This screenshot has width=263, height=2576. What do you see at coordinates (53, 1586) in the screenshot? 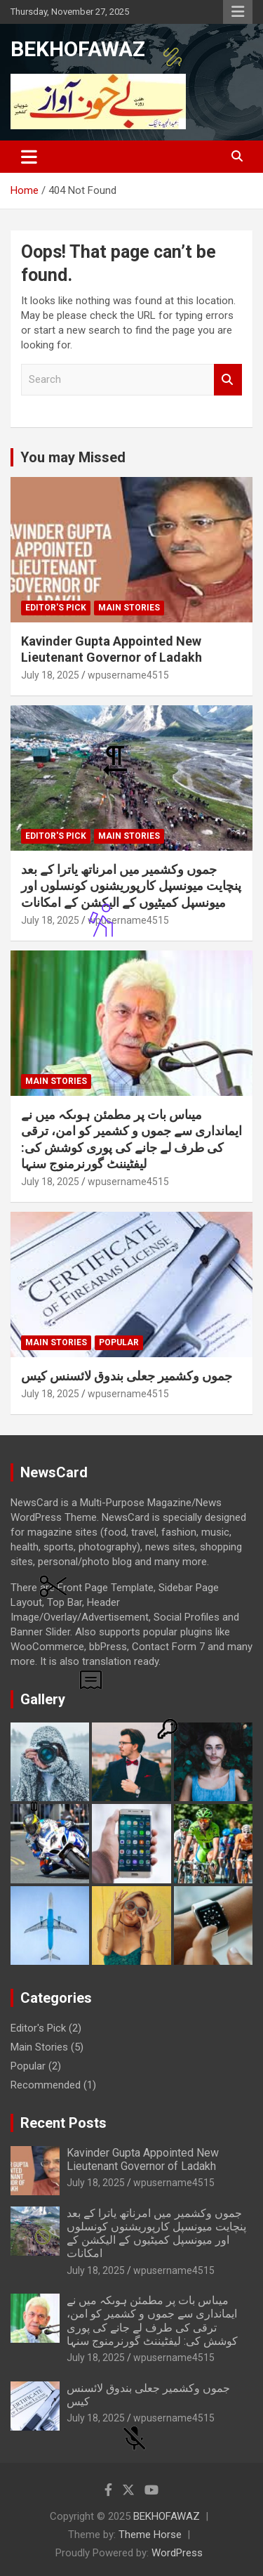
I see `cut selected content` at bounding box center [53, 1586].